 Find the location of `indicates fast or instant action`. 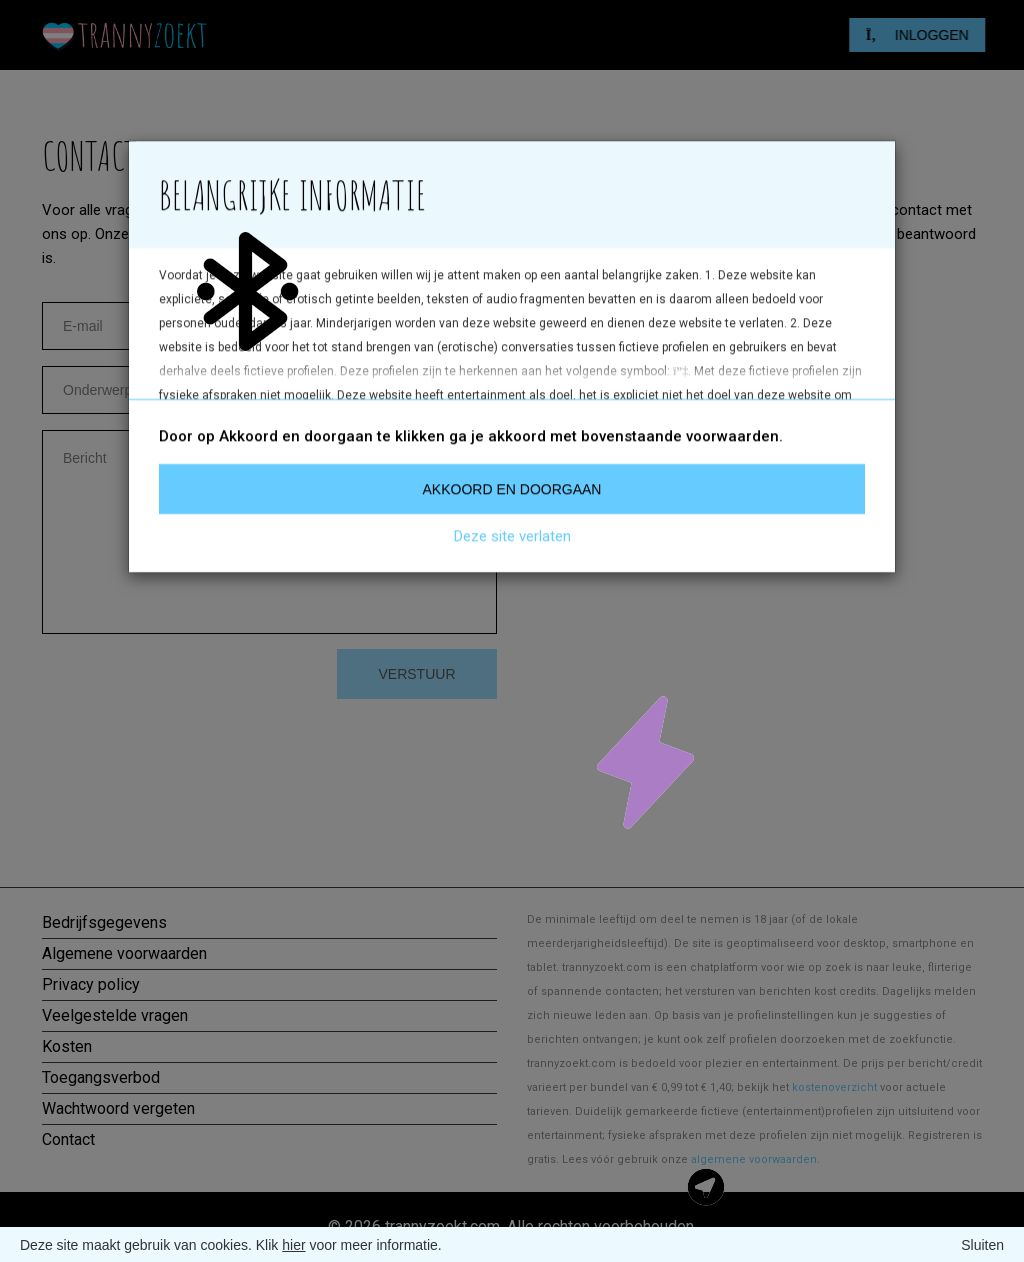

indicates fast or instant action is located at coordinates (645, 762).